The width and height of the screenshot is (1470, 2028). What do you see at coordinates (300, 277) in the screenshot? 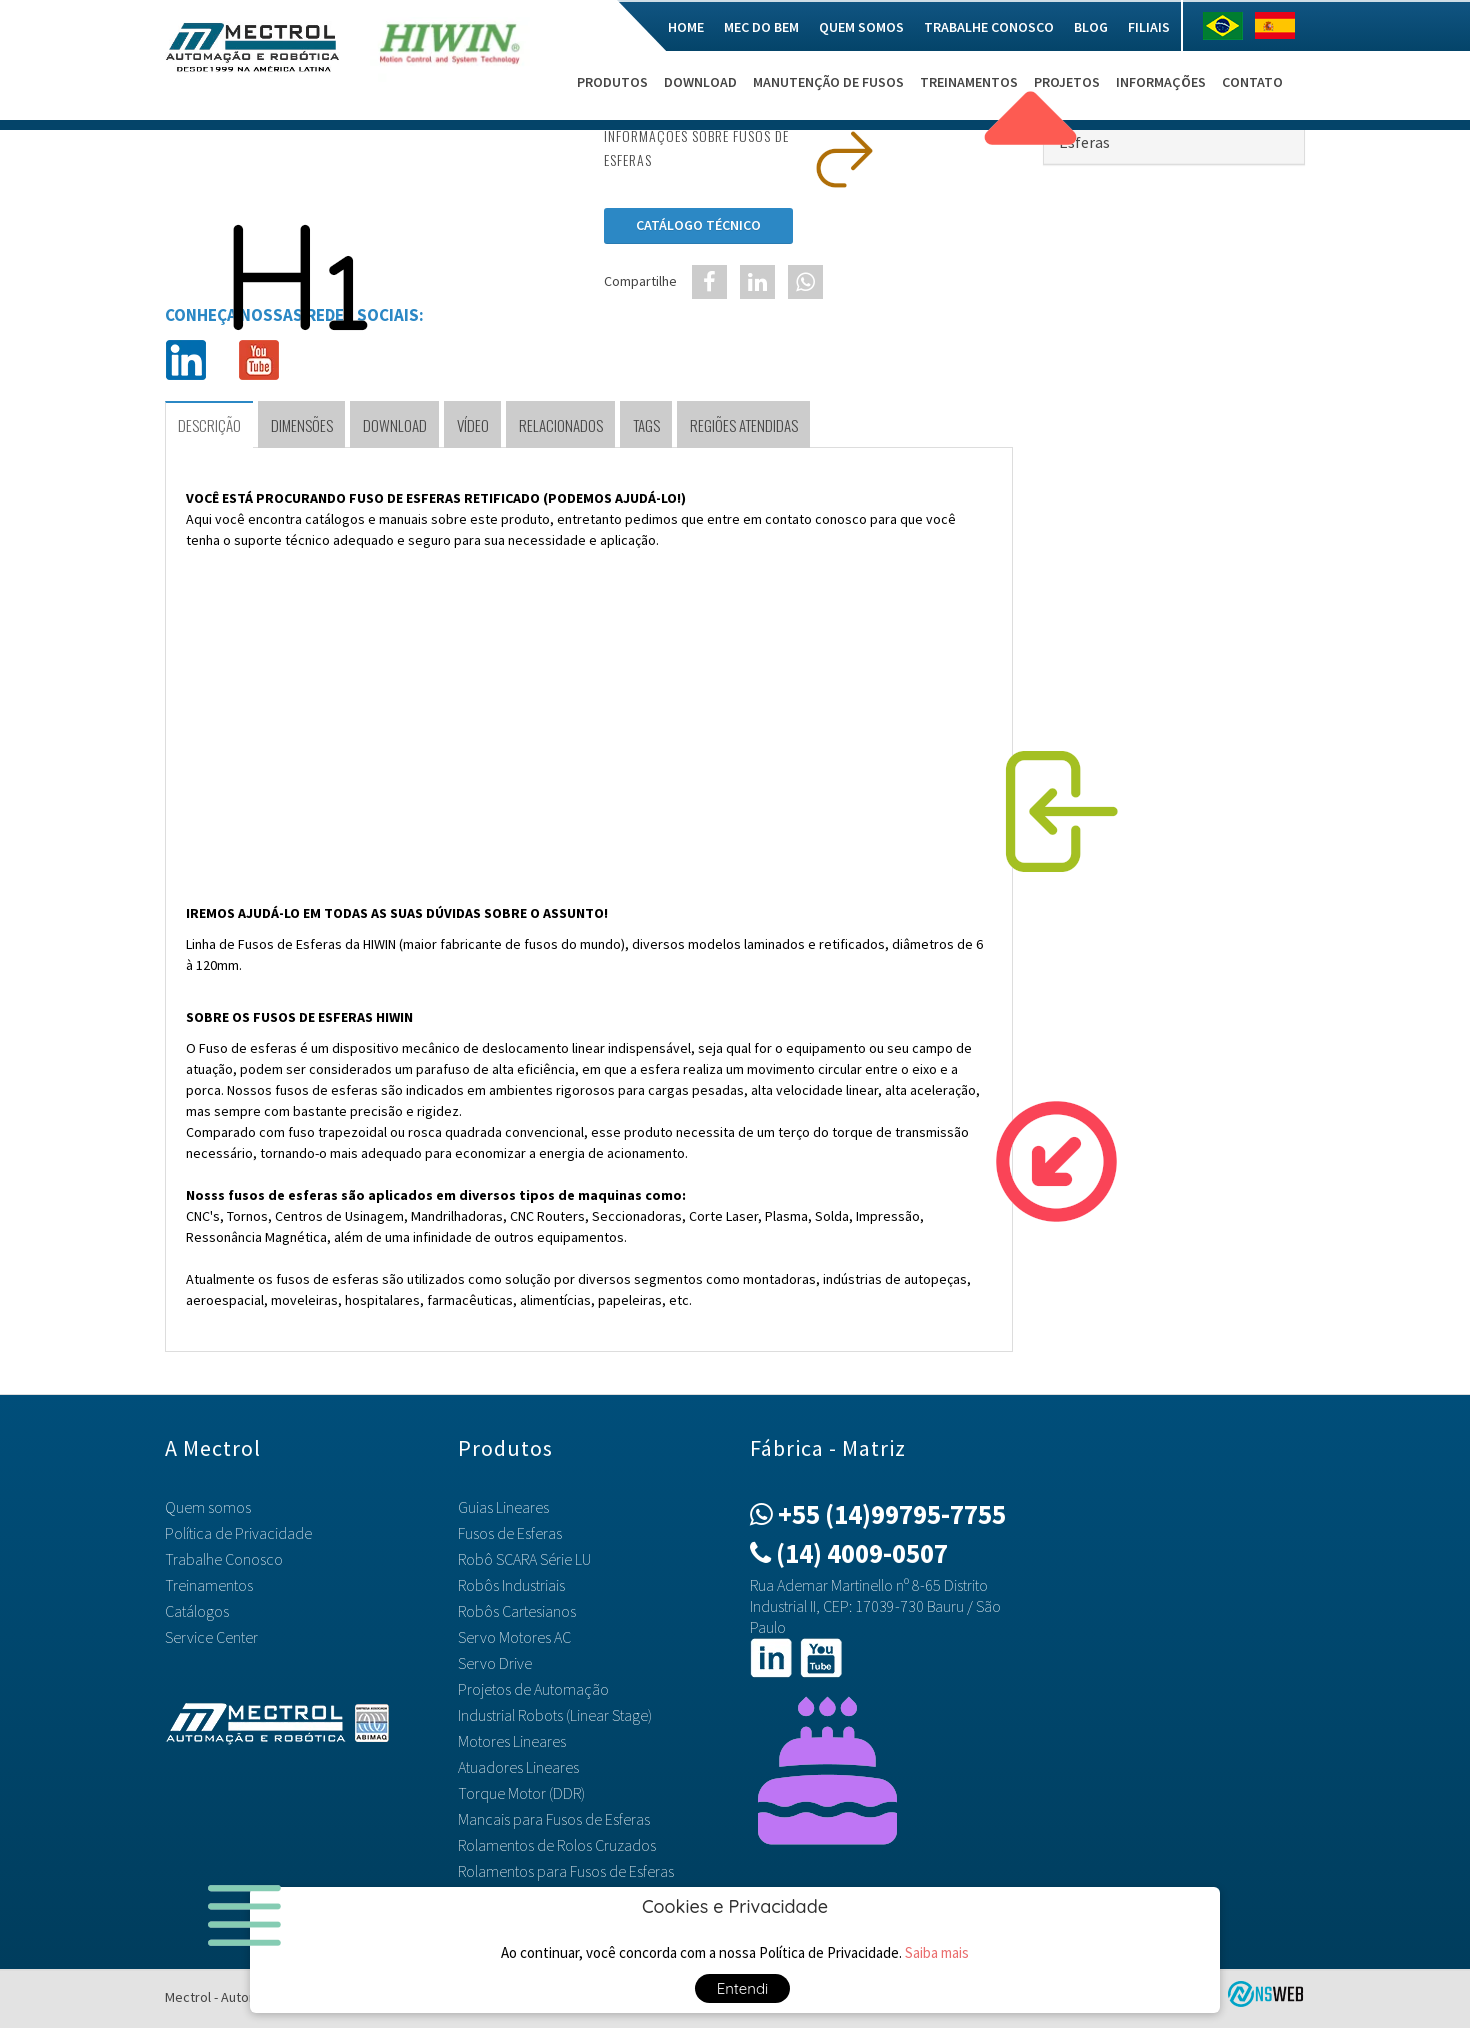
I see `format text as a primary heading` at bounding box center [300, 277].